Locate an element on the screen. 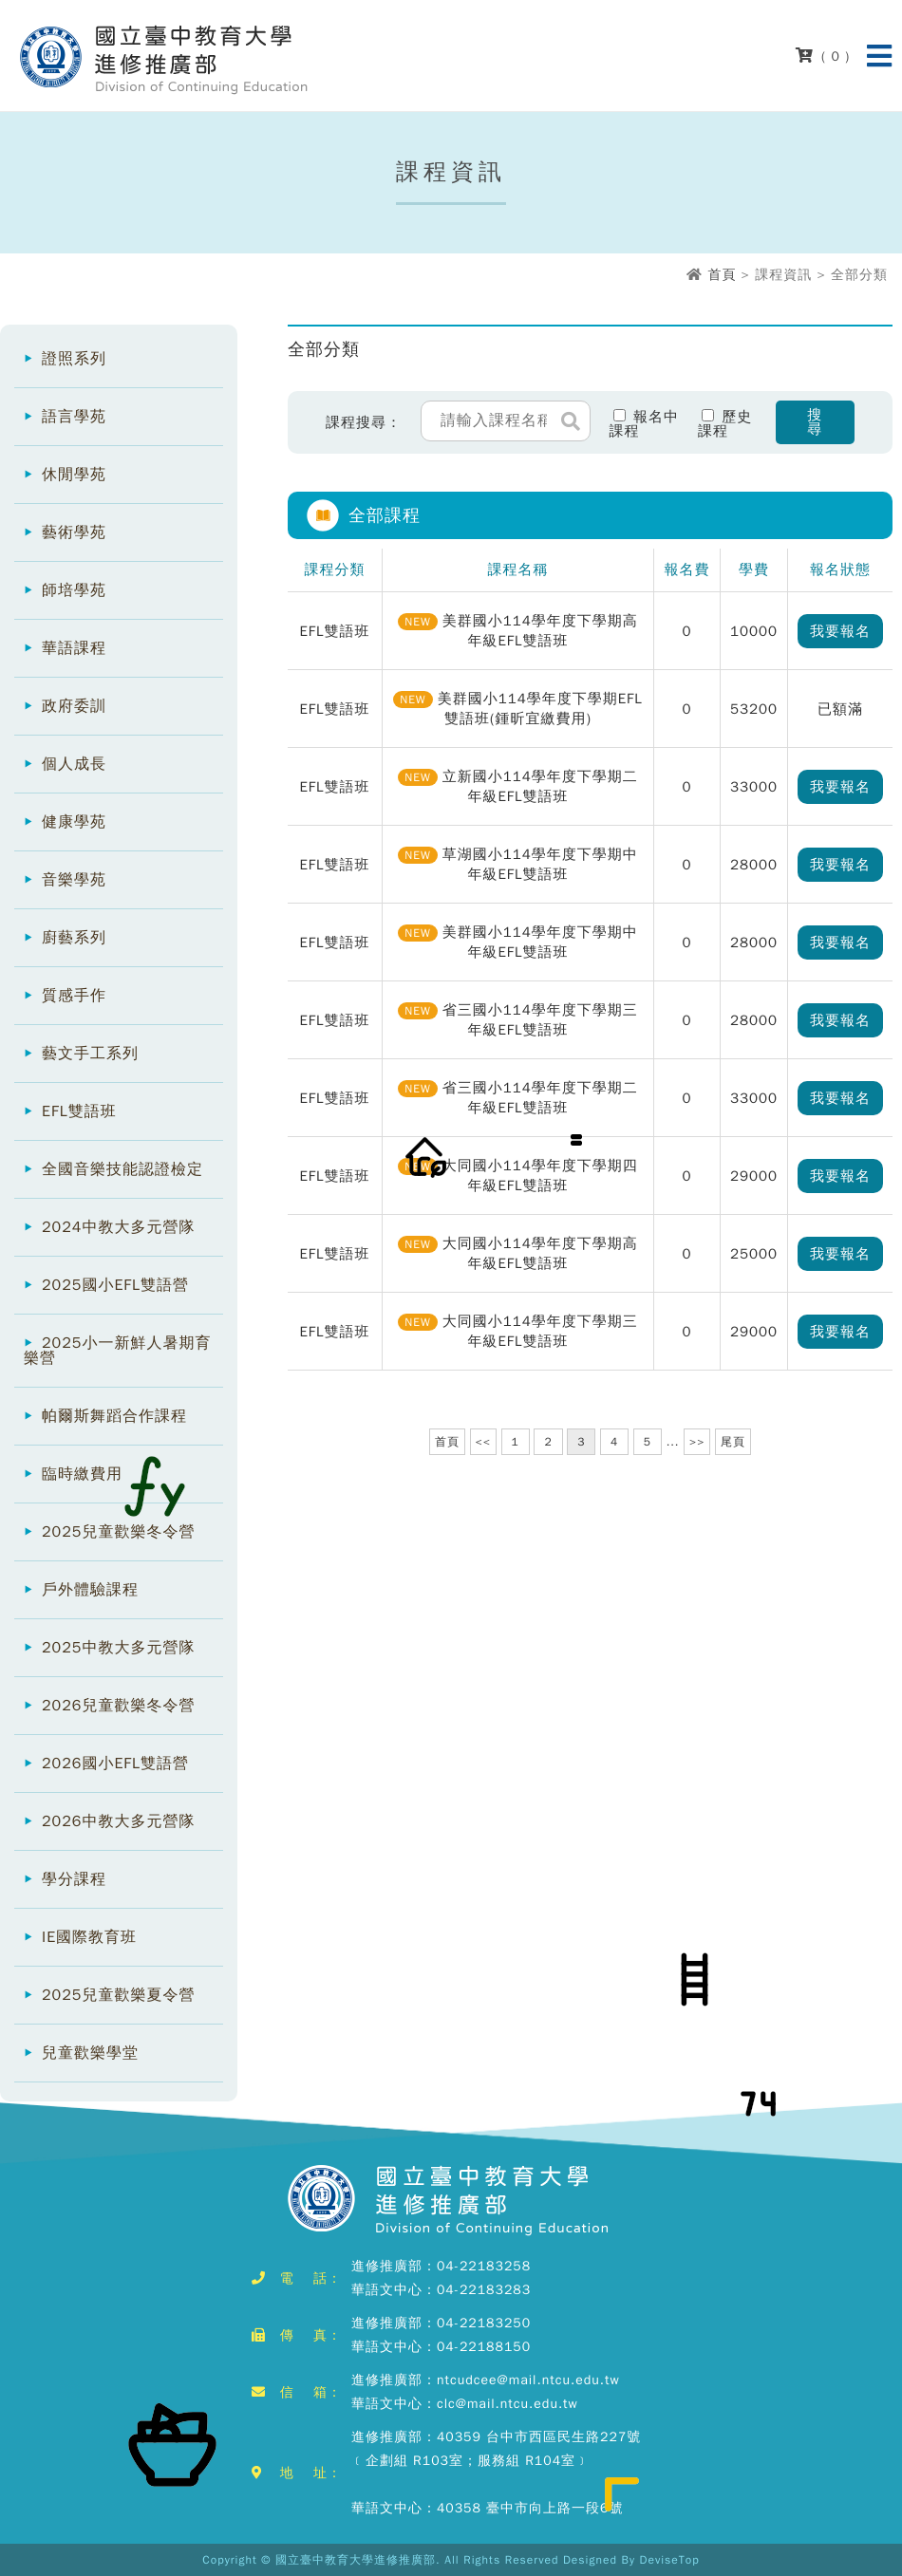  switch to list view is located at coordinates (576, 1140).